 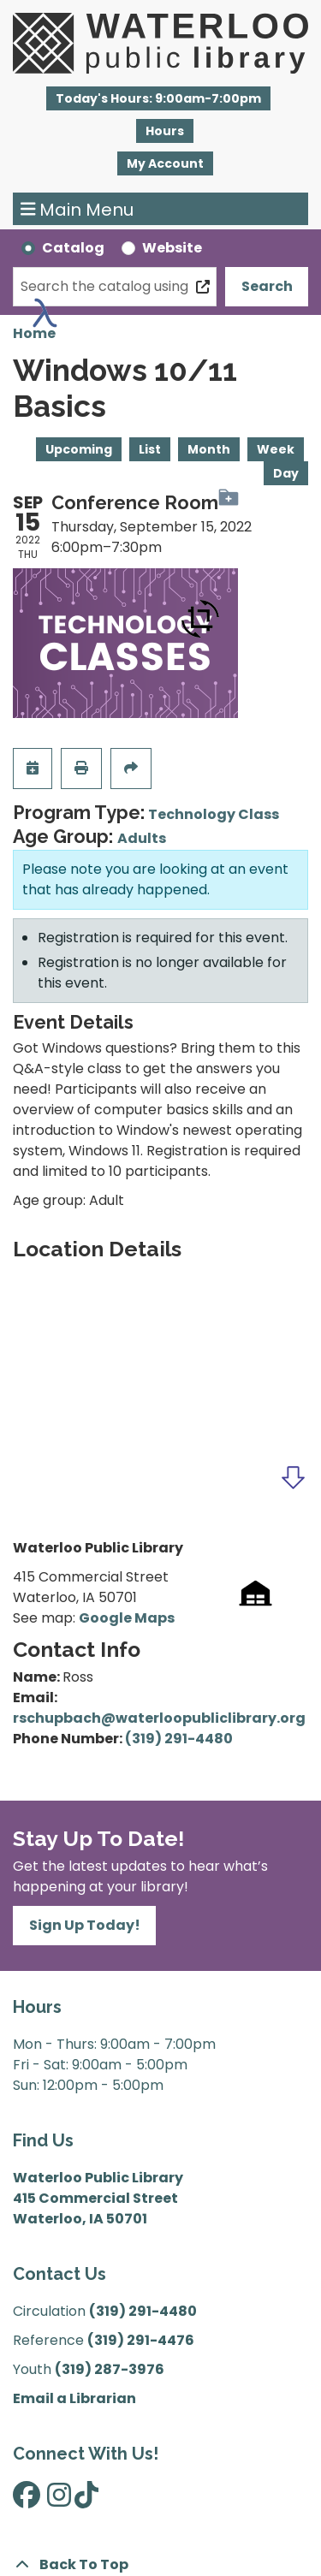 What do you see at coordinates (200, 619) in the screenshot?
I see `rotate and crop an image` at bounding box center [200, 619].